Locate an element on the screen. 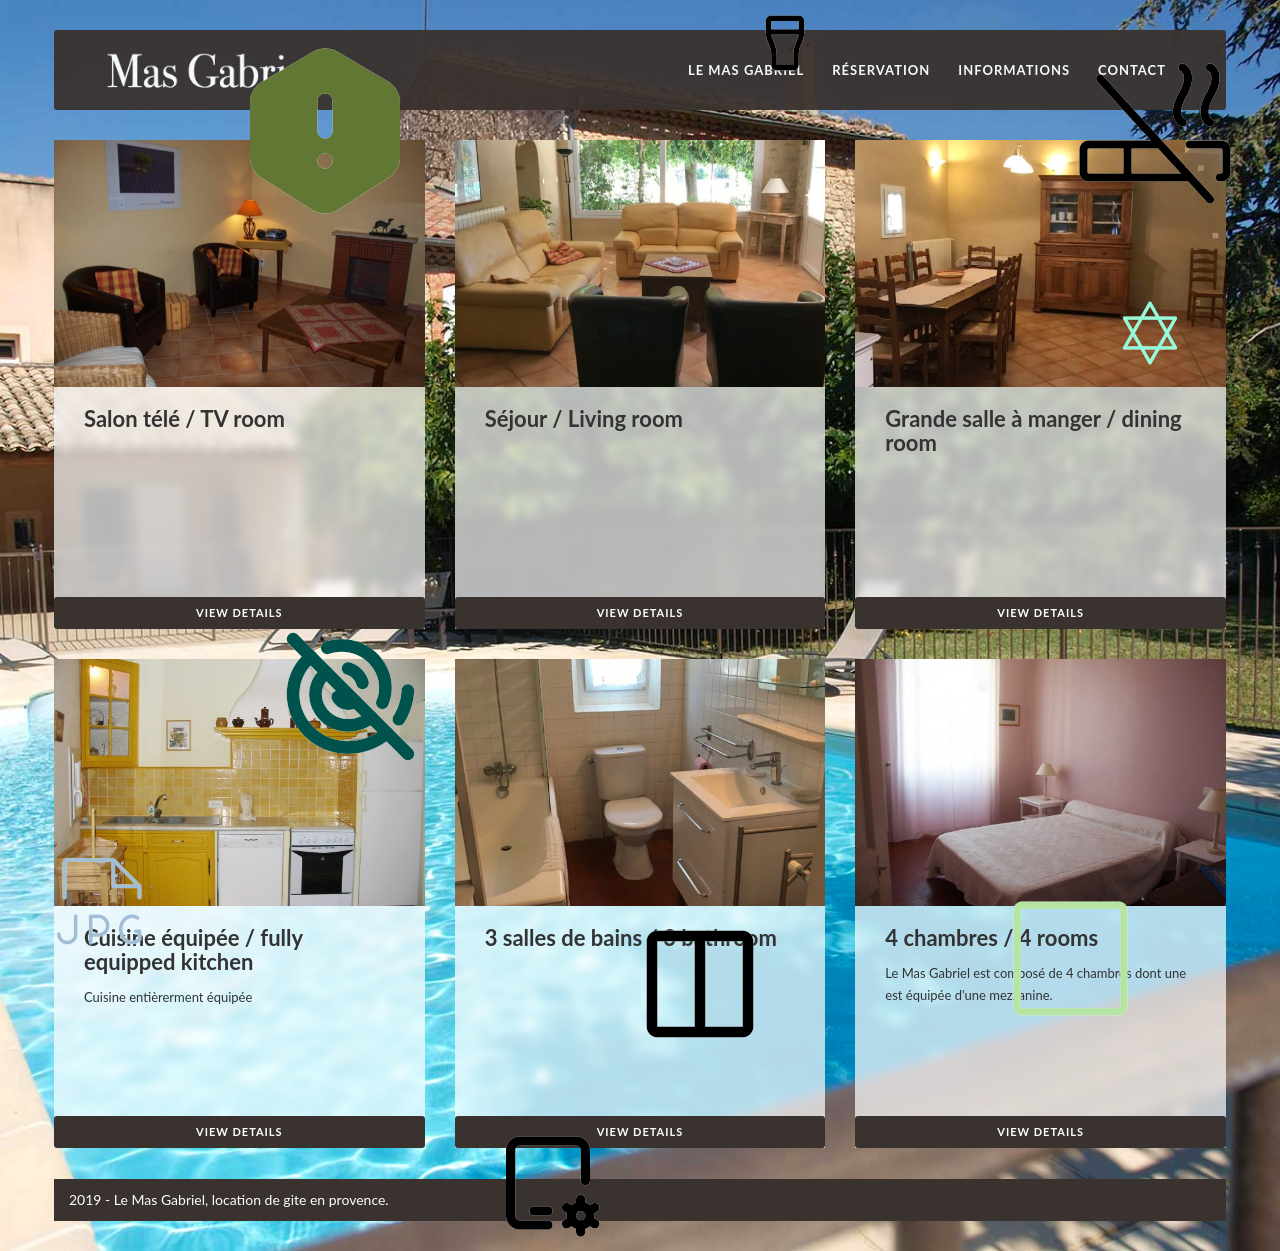 The height and width of the screenshot is (1251, 1280). access tablet device settings is located at coordinates (548, 1183).